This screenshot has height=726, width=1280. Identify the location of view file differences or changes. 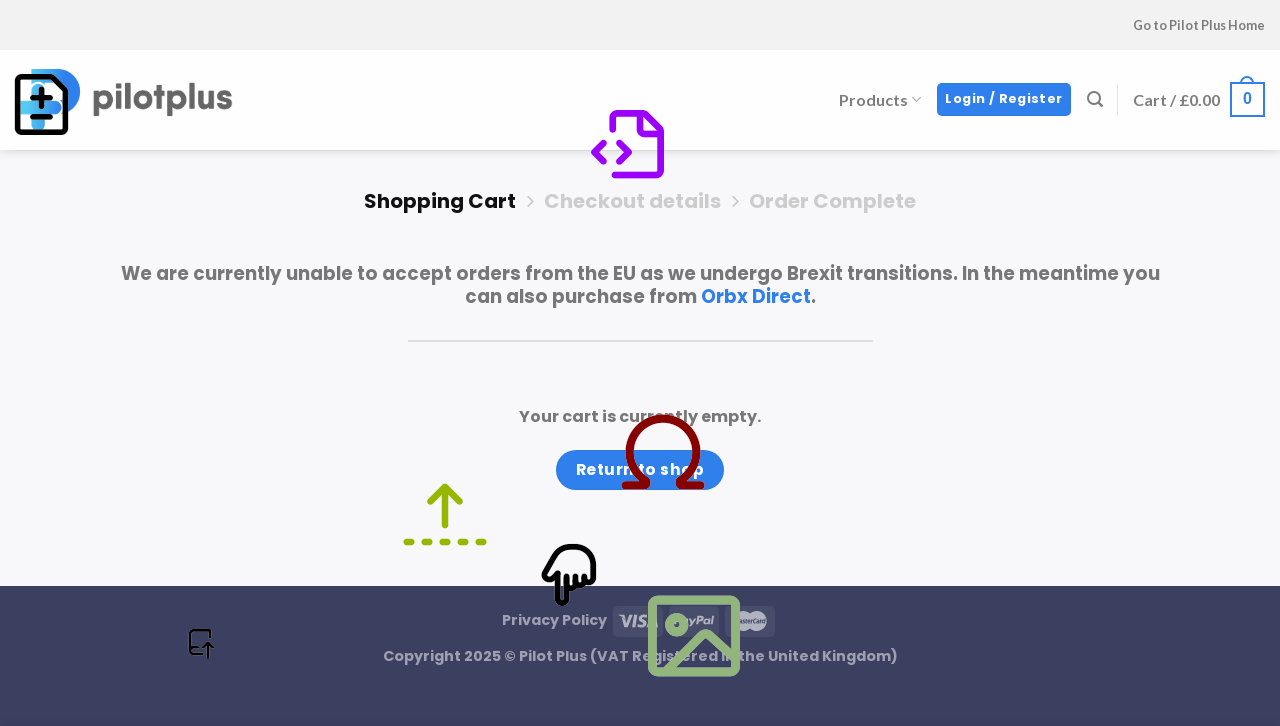
(41, 104).